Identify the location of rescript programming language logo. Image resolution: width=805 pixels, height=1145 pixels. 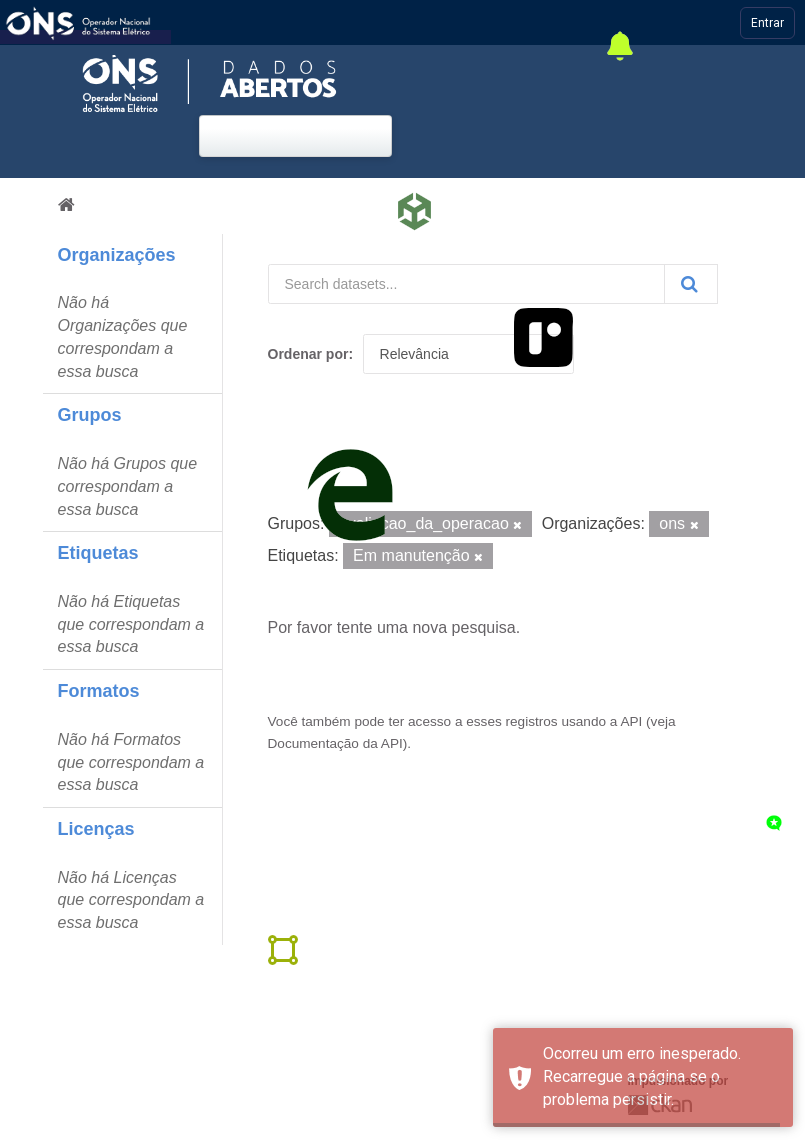
(543, 337).